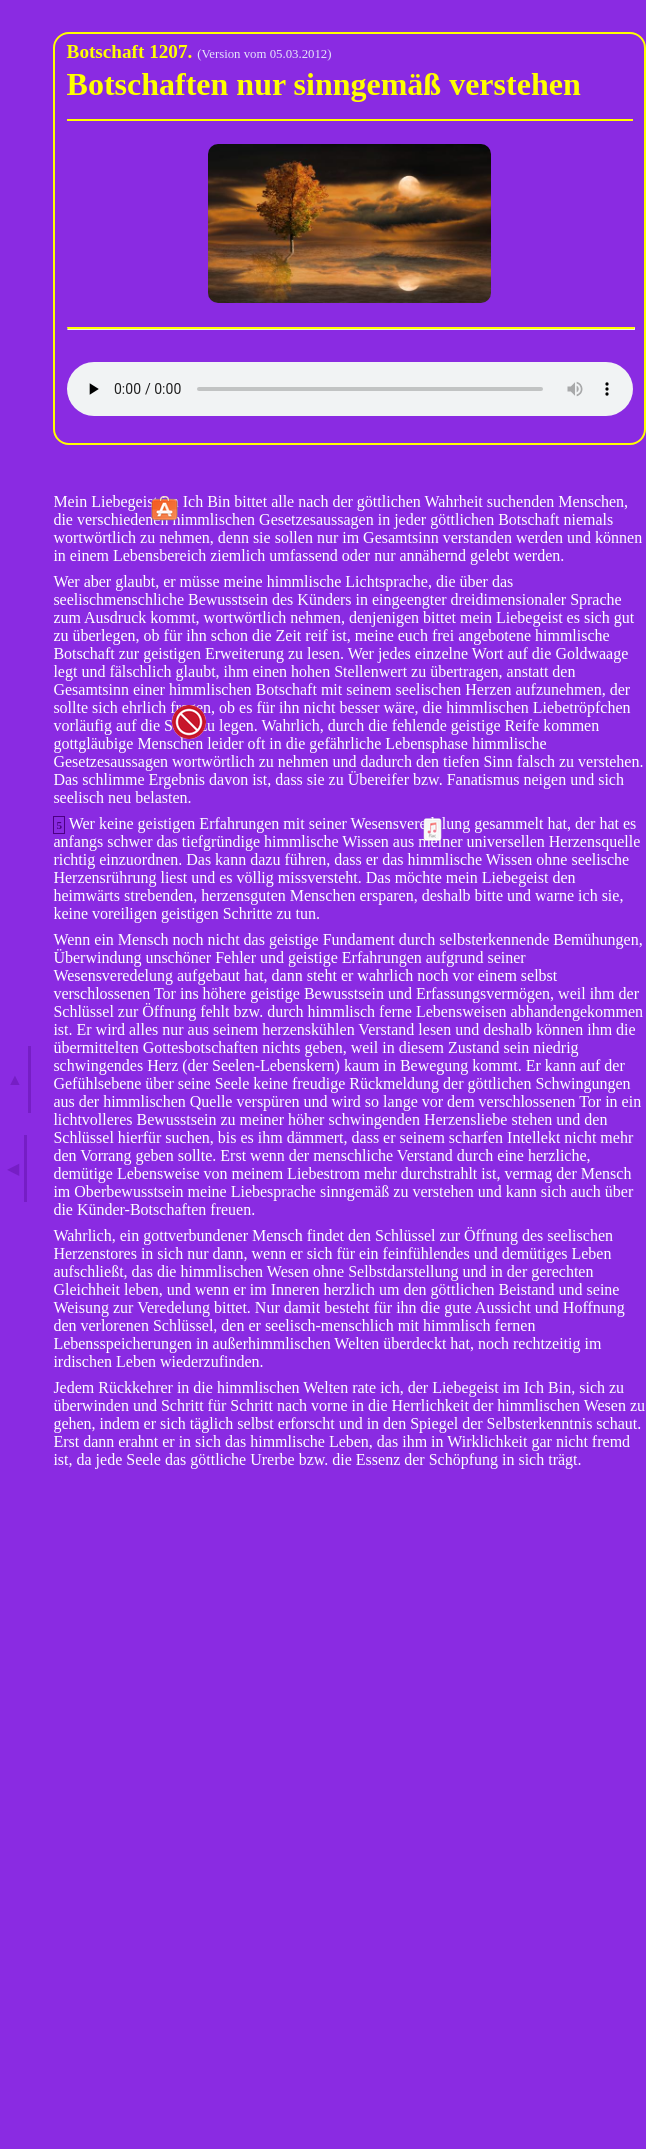 Image resolution: width=646 pixels, height=2149 pixels. I want to click on open the Ubuntu Software Center, so click(164, 509).